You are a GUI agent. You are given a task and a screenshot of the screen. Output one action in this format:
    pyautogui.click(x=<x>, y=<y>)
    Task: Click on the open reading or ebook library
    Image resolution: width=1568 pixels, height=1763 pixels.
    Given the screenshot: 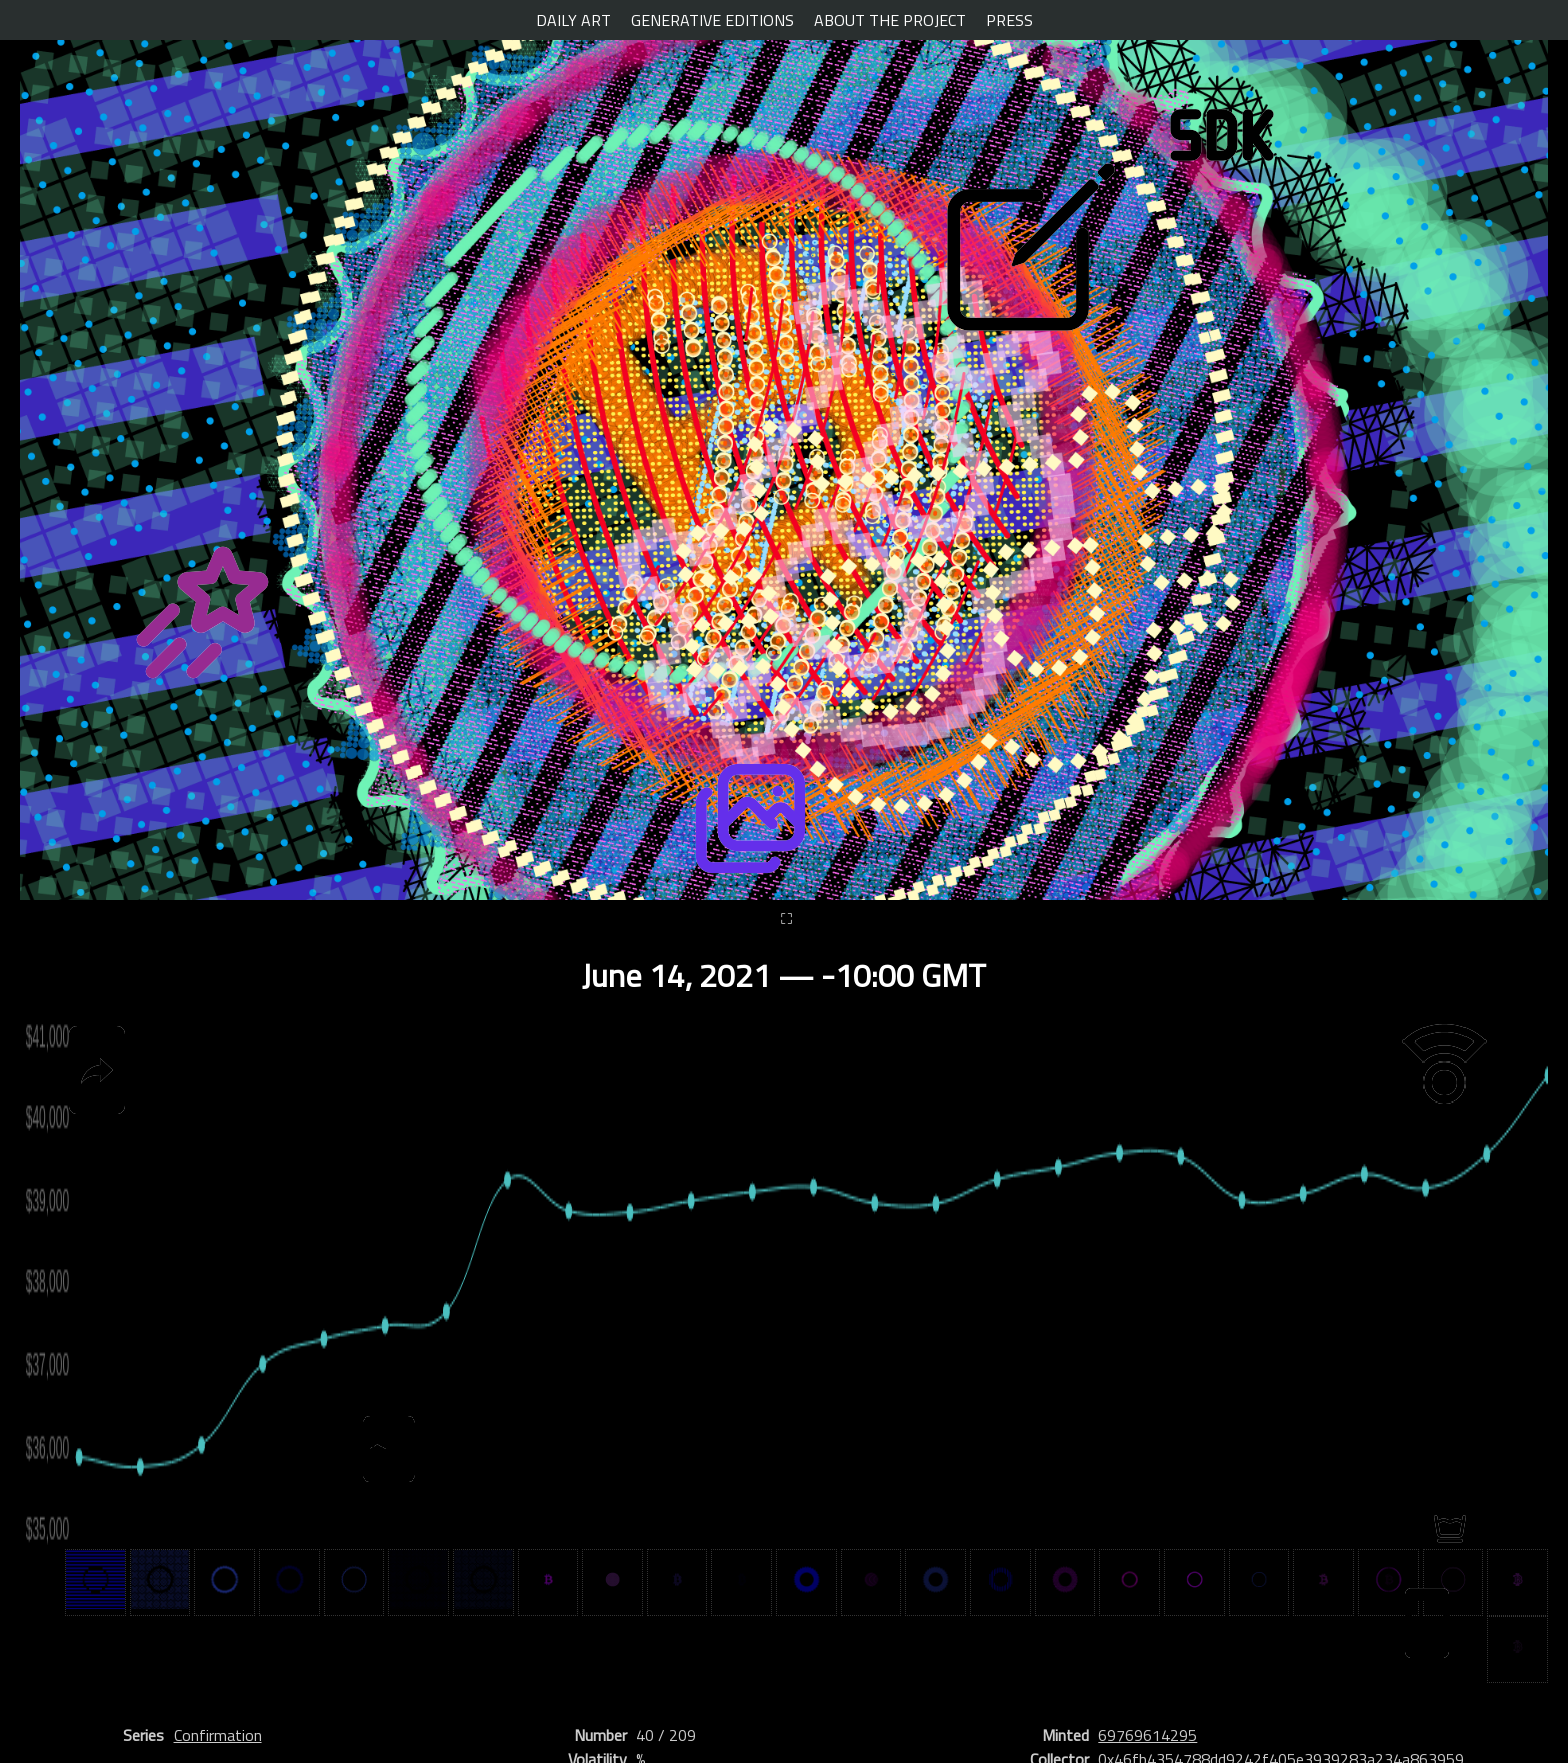 What is the action you would take?
    pyautogui.click(x=389, y=1449)
    